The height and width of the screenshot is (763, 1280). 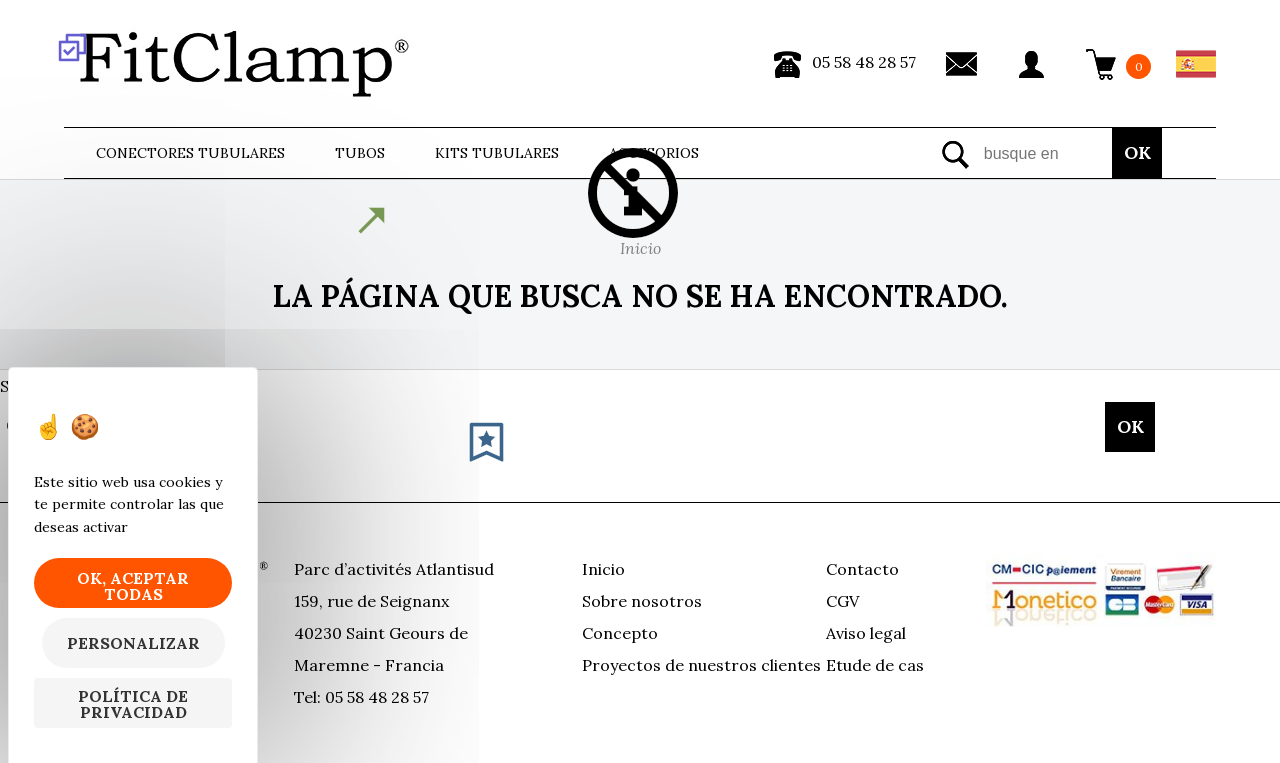 I want to click on bookmark this item as a favorite, so click(x=486, y=441).